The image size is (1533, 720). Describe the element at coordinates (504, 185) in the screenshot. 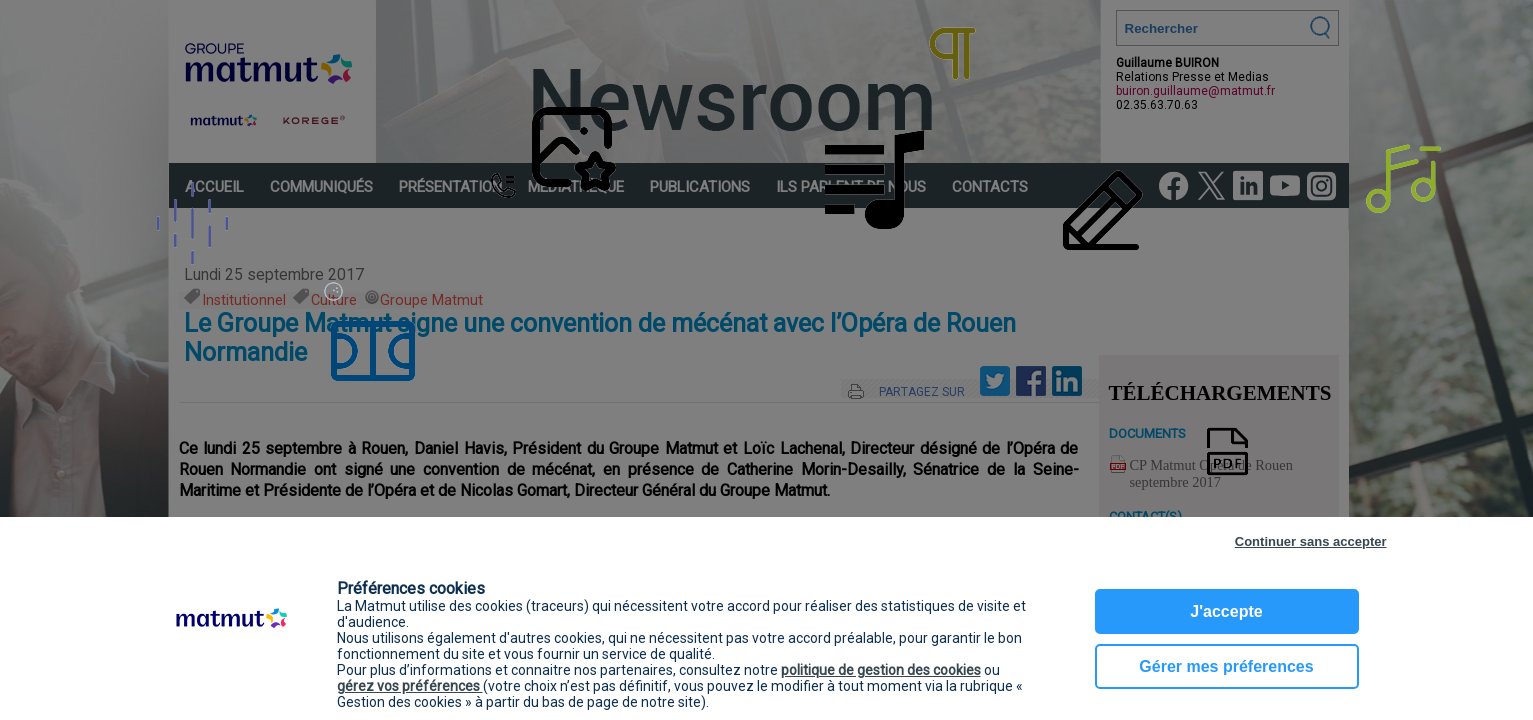

I see `view contact list or phone directory` at that location.